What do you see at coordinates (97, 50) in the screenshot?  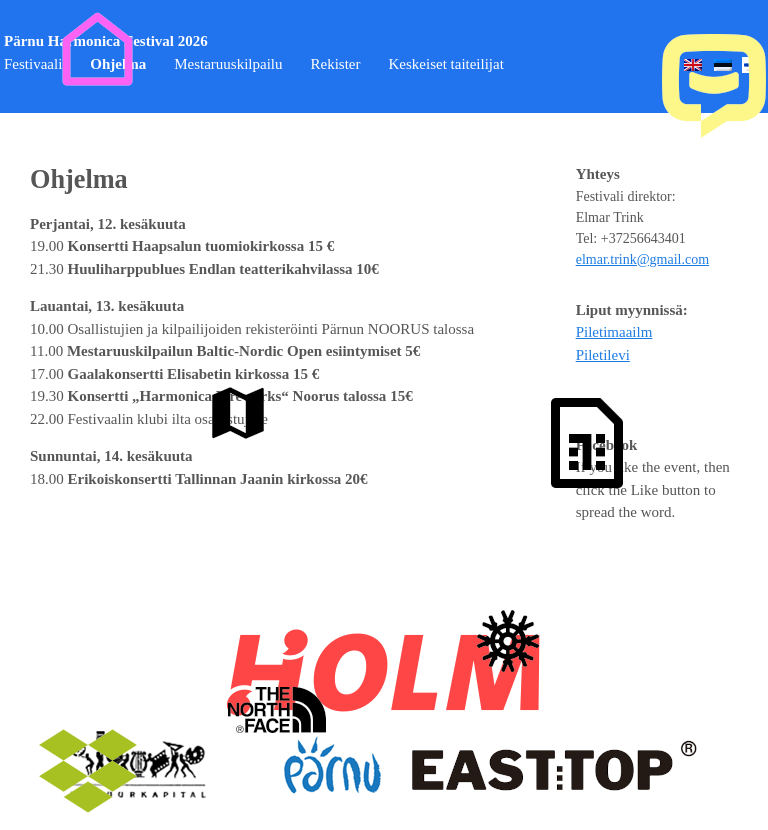 I see `navigate to home screen` at bounding box center [97, 50].